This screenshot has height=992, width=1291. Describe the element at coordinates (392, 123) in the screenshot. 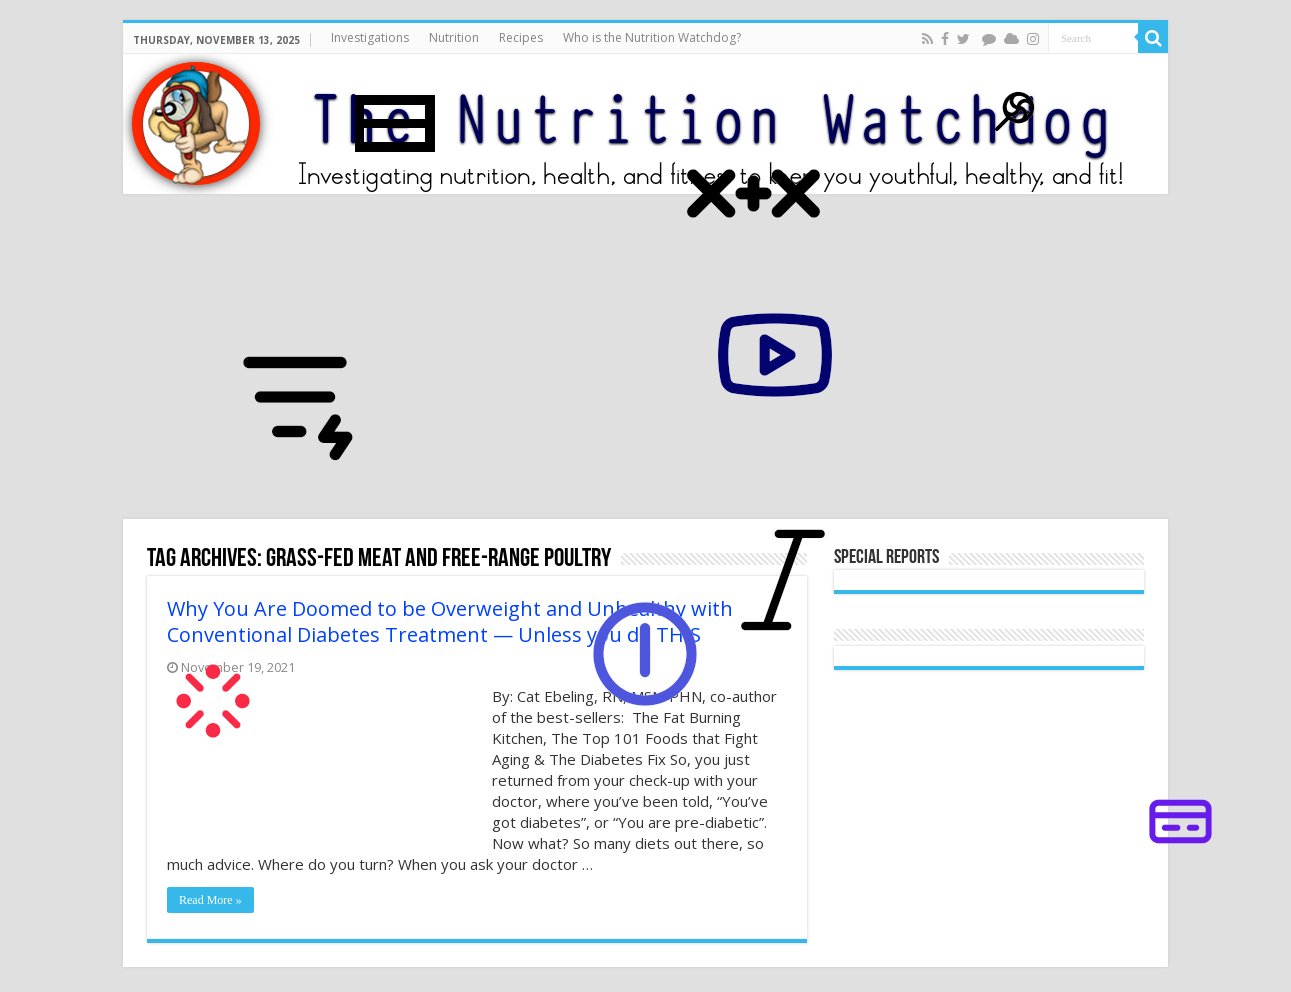

I see `switch to stream or list view` at that location.